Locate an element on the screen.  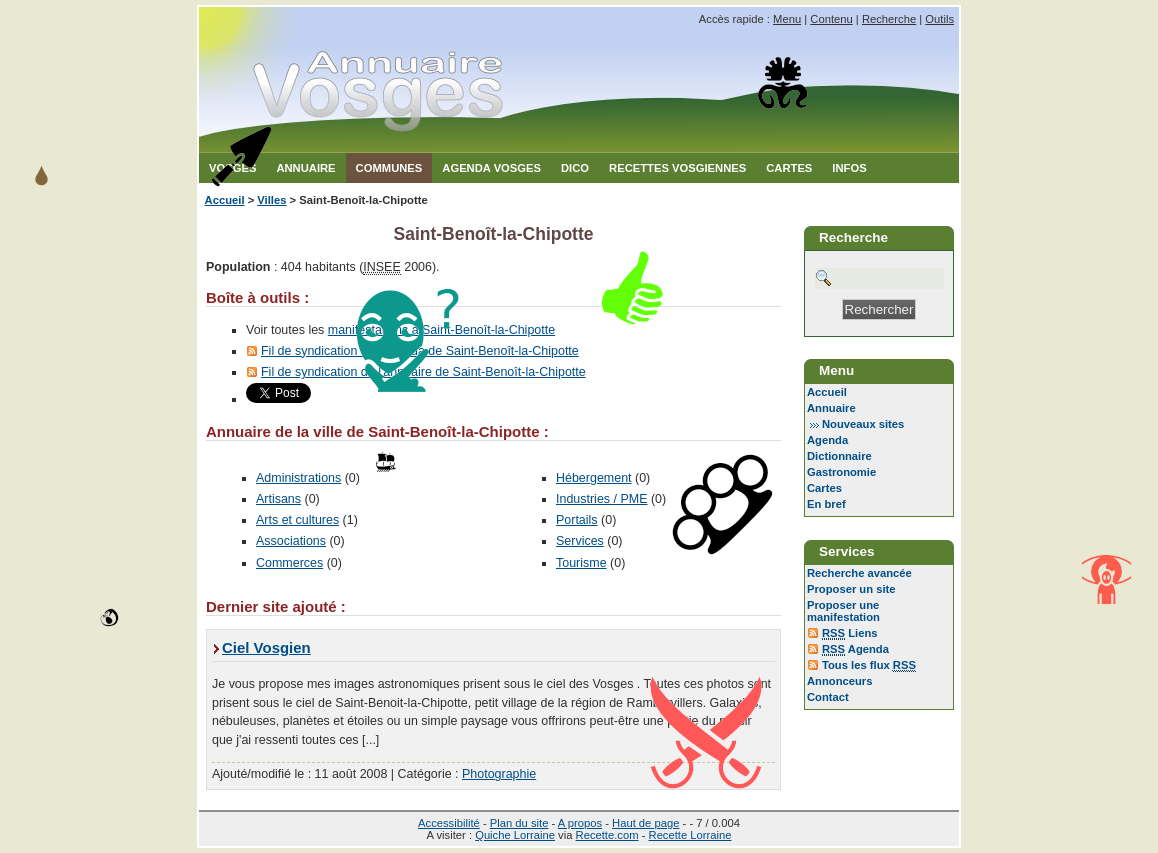
equip brass knuckles weapon is located at coordinates (722, 504).